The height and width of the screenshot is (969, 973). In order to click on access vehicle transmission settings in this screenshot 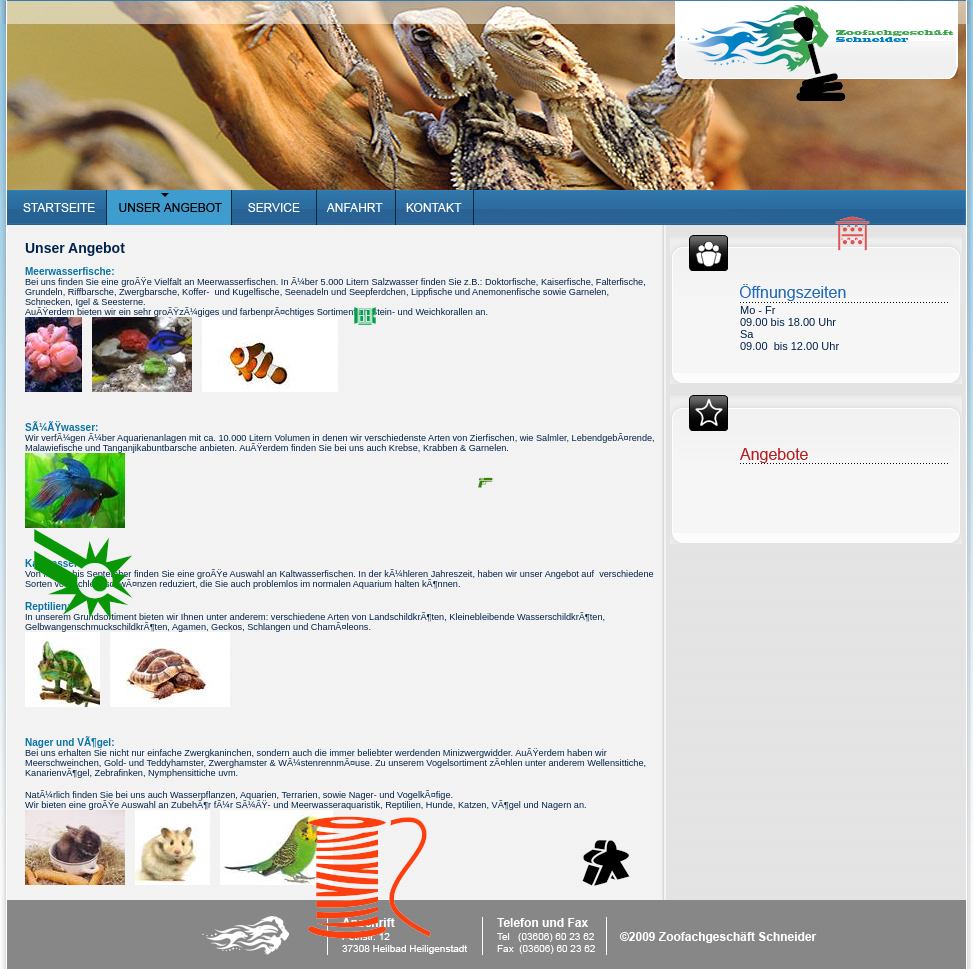, I will do `click(818, 58)`.